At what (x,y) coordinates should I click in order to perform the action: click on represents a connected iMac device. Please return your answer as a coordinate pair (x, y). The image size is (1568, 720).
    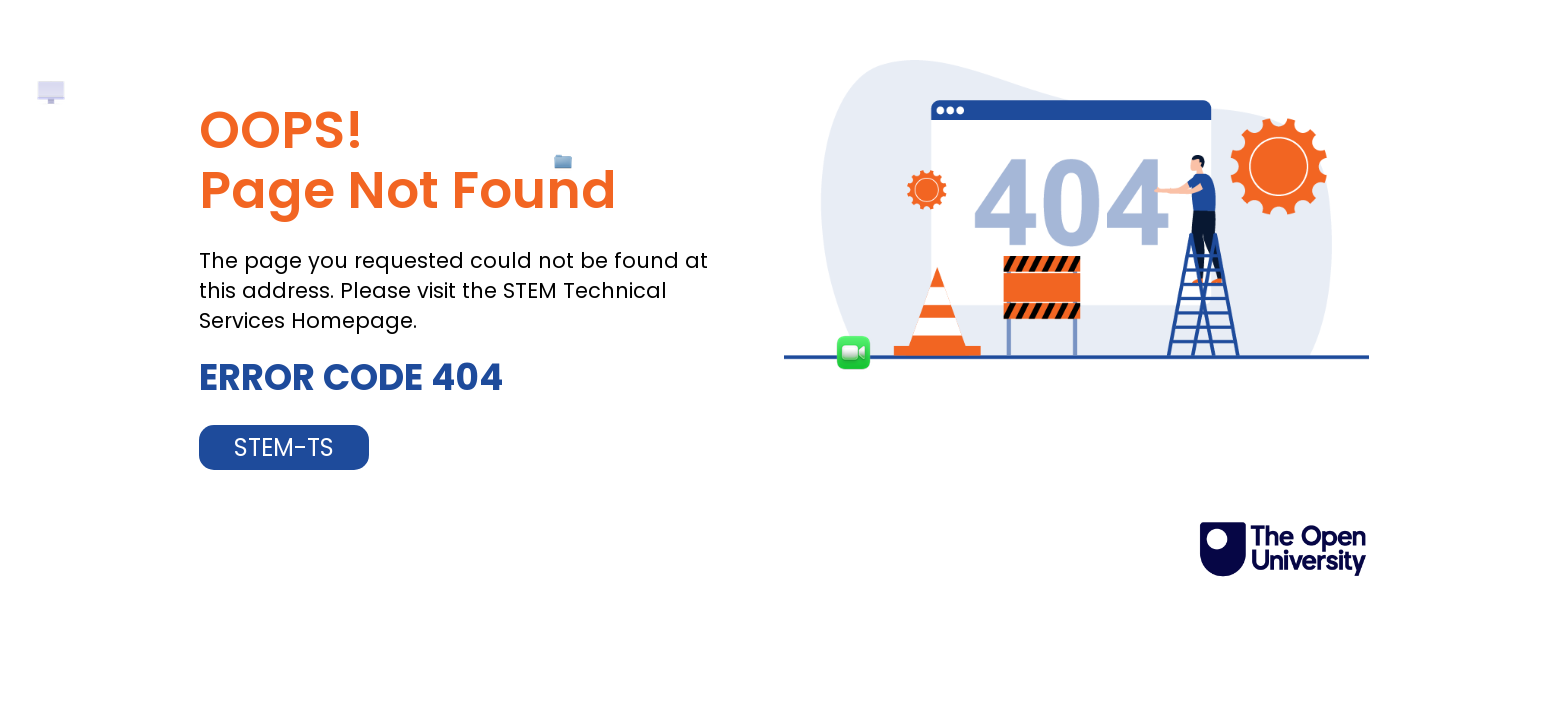
    Looking at the image, I should click on (51, 92).